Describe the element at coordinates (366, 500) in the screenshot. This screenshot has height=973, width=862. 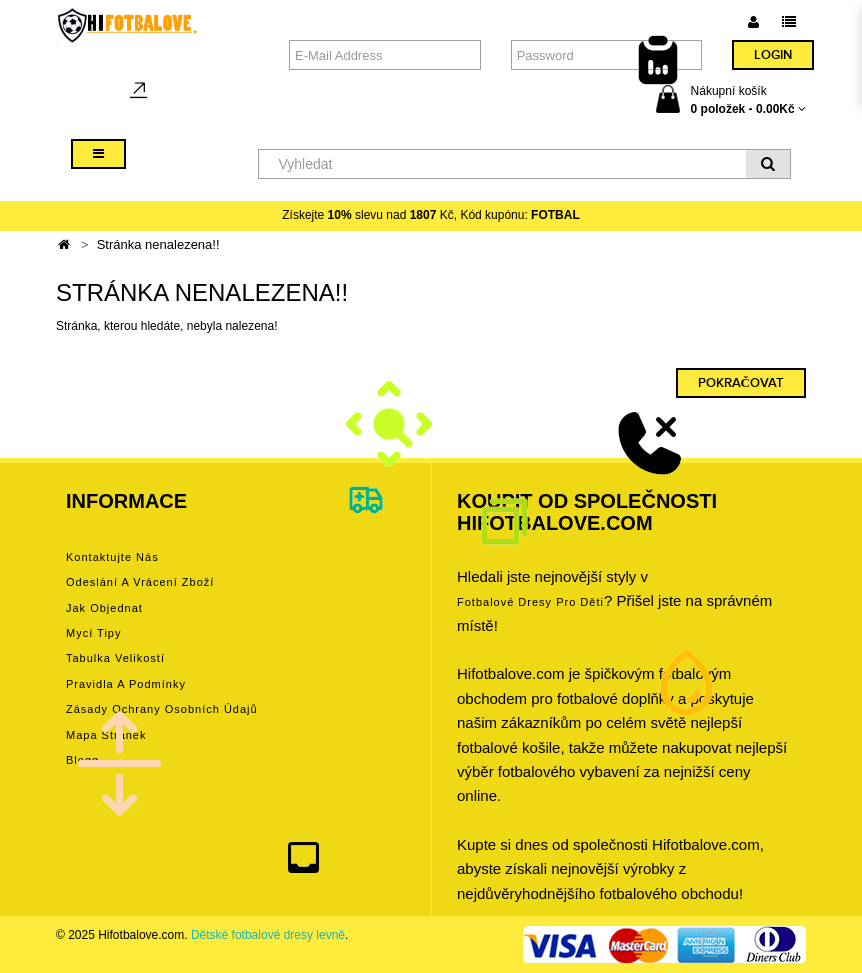
I see `request emergency medical services` at that location.